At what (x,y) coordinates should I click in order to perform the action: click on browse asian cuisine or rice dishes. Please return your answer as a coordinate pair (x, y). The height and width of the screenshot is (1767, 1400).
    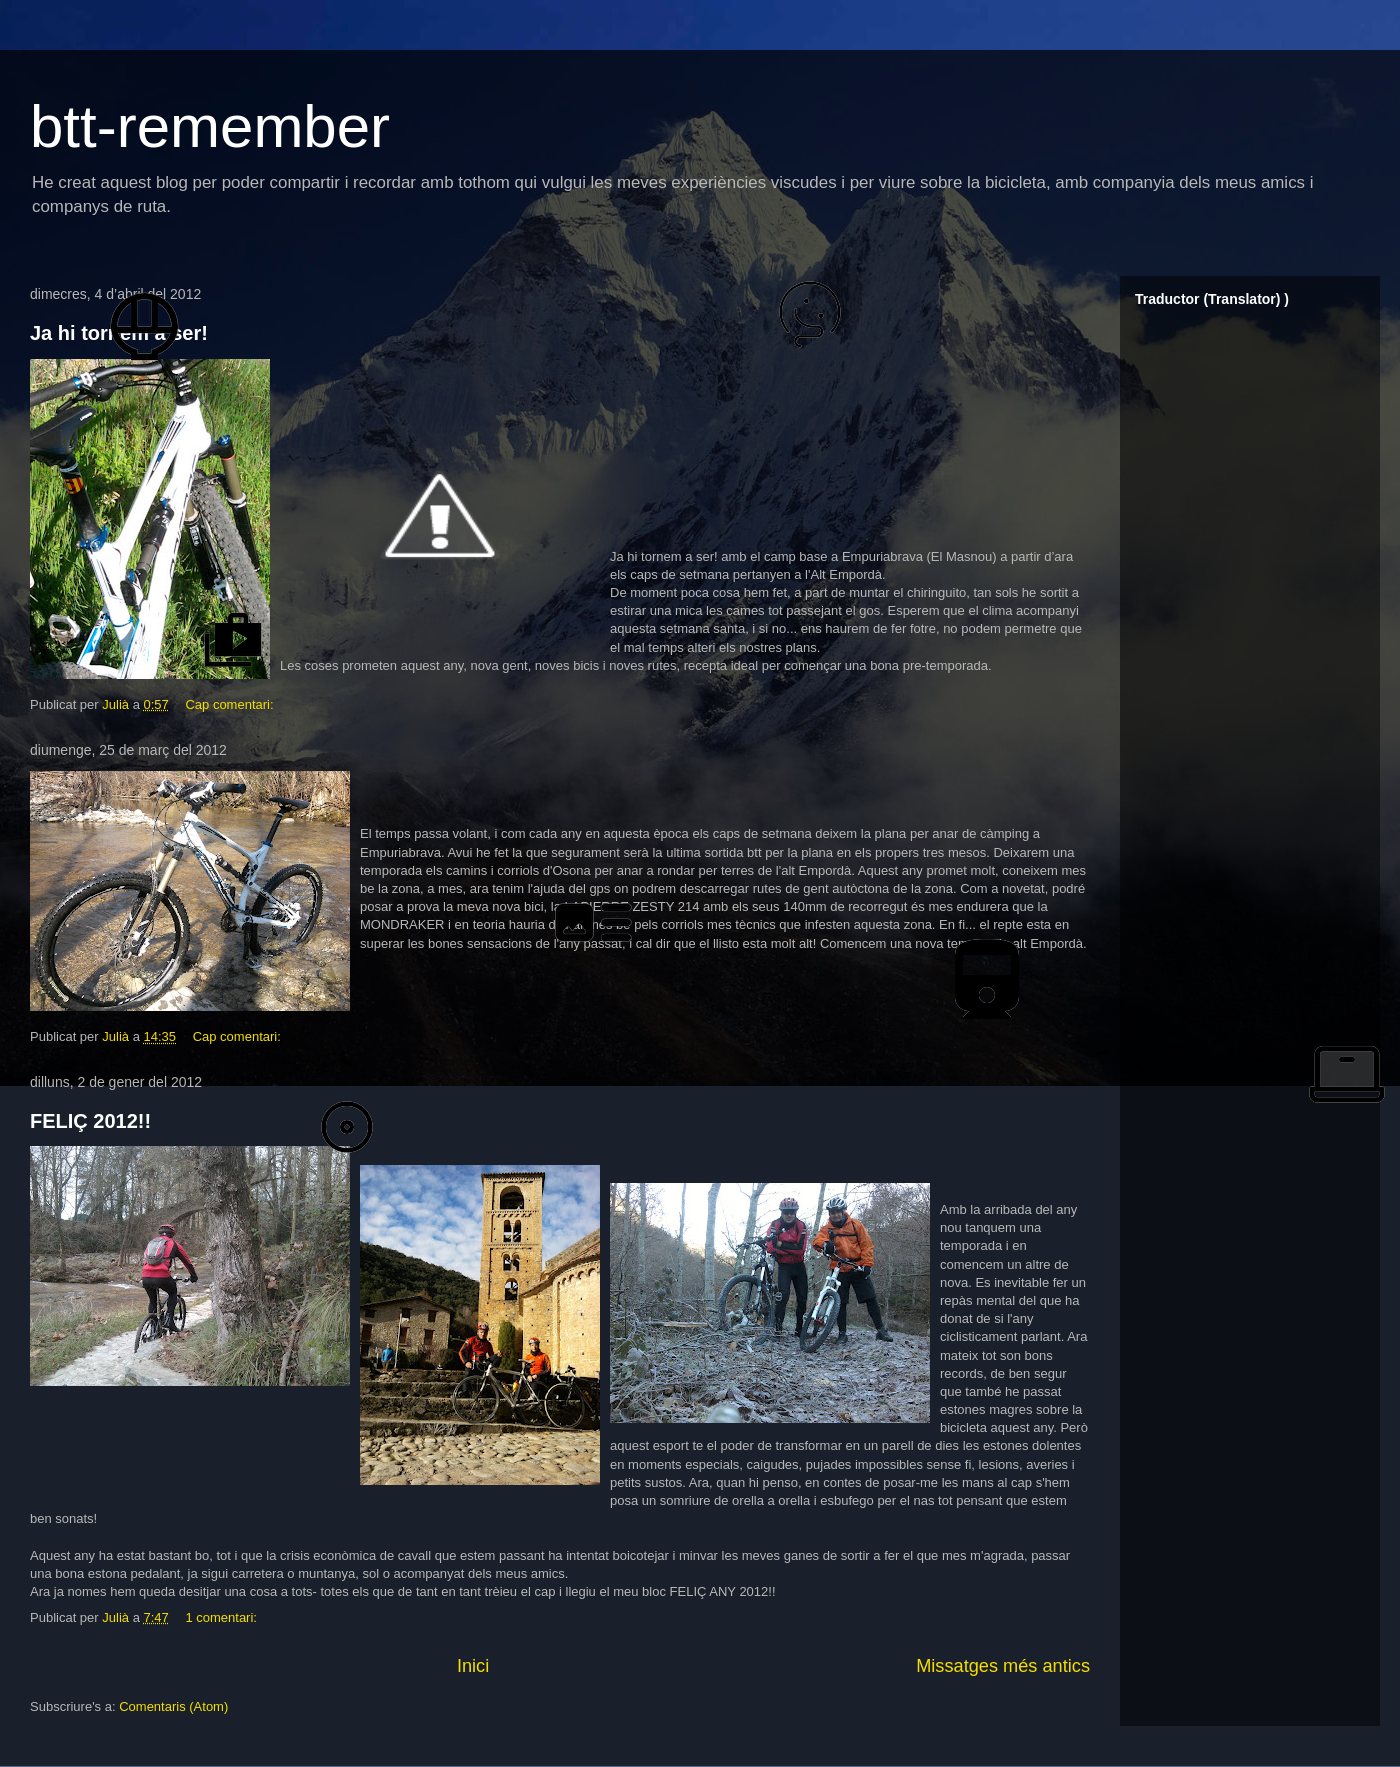
    Looking at the image, I should click on (144, 326).